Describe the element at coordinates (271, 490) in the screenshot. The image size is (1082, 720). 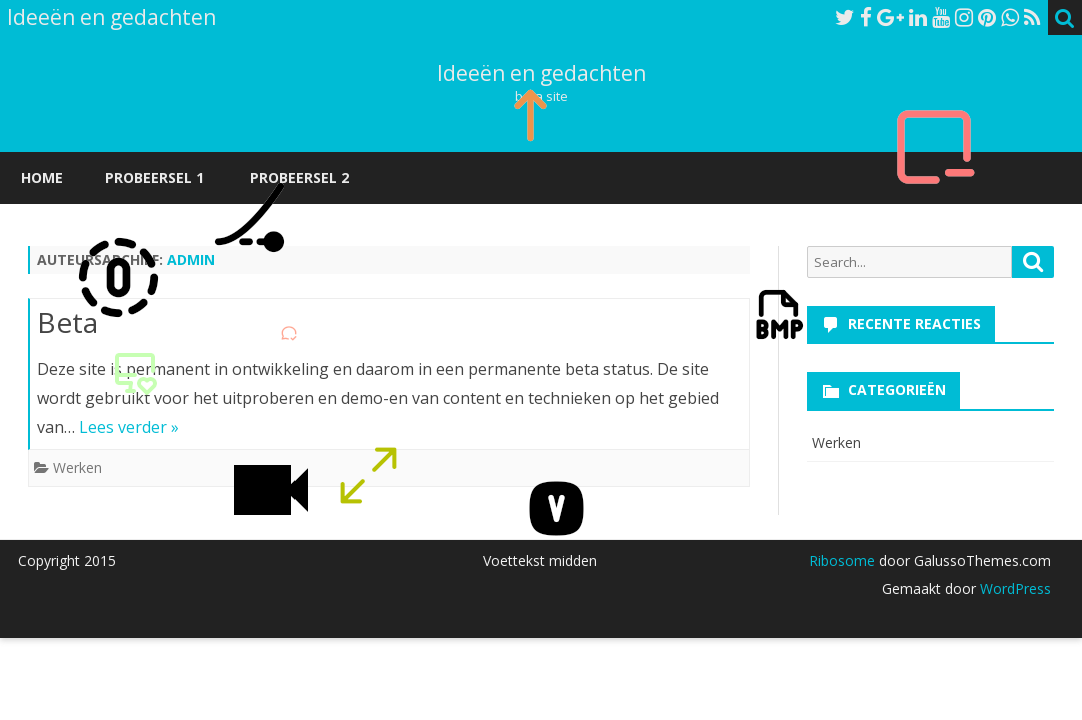
I see `start a video call` at that location.